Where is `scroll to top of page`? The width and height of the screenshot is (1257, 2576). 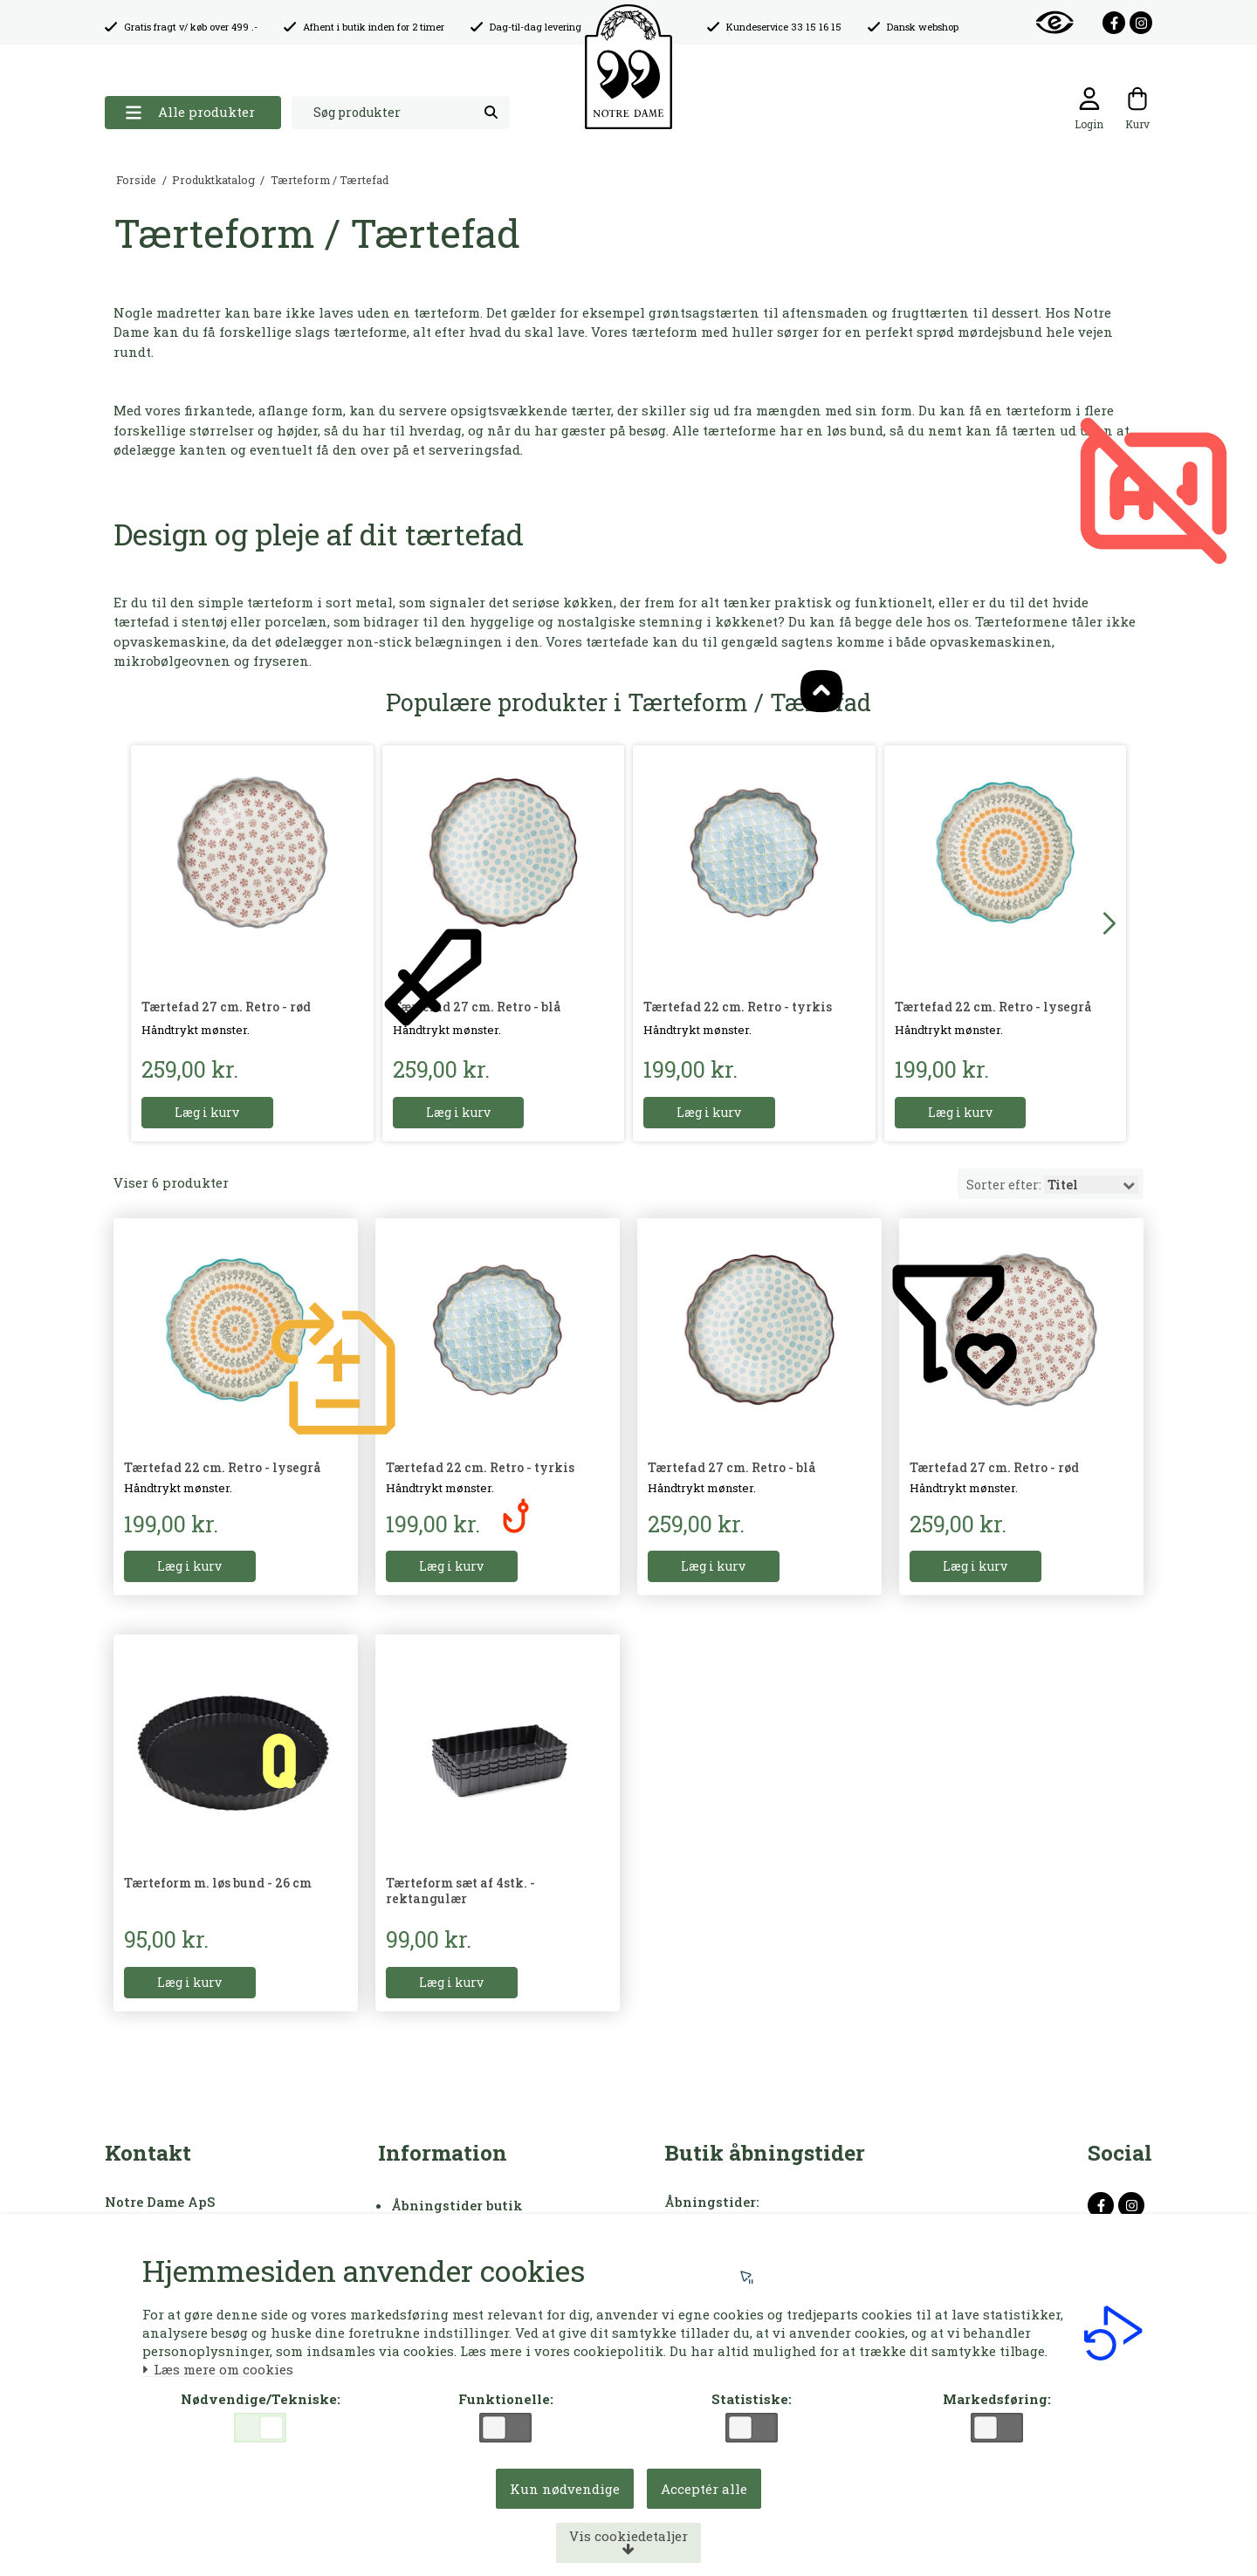
scroll to top of page is located at coordinates (821, 691).